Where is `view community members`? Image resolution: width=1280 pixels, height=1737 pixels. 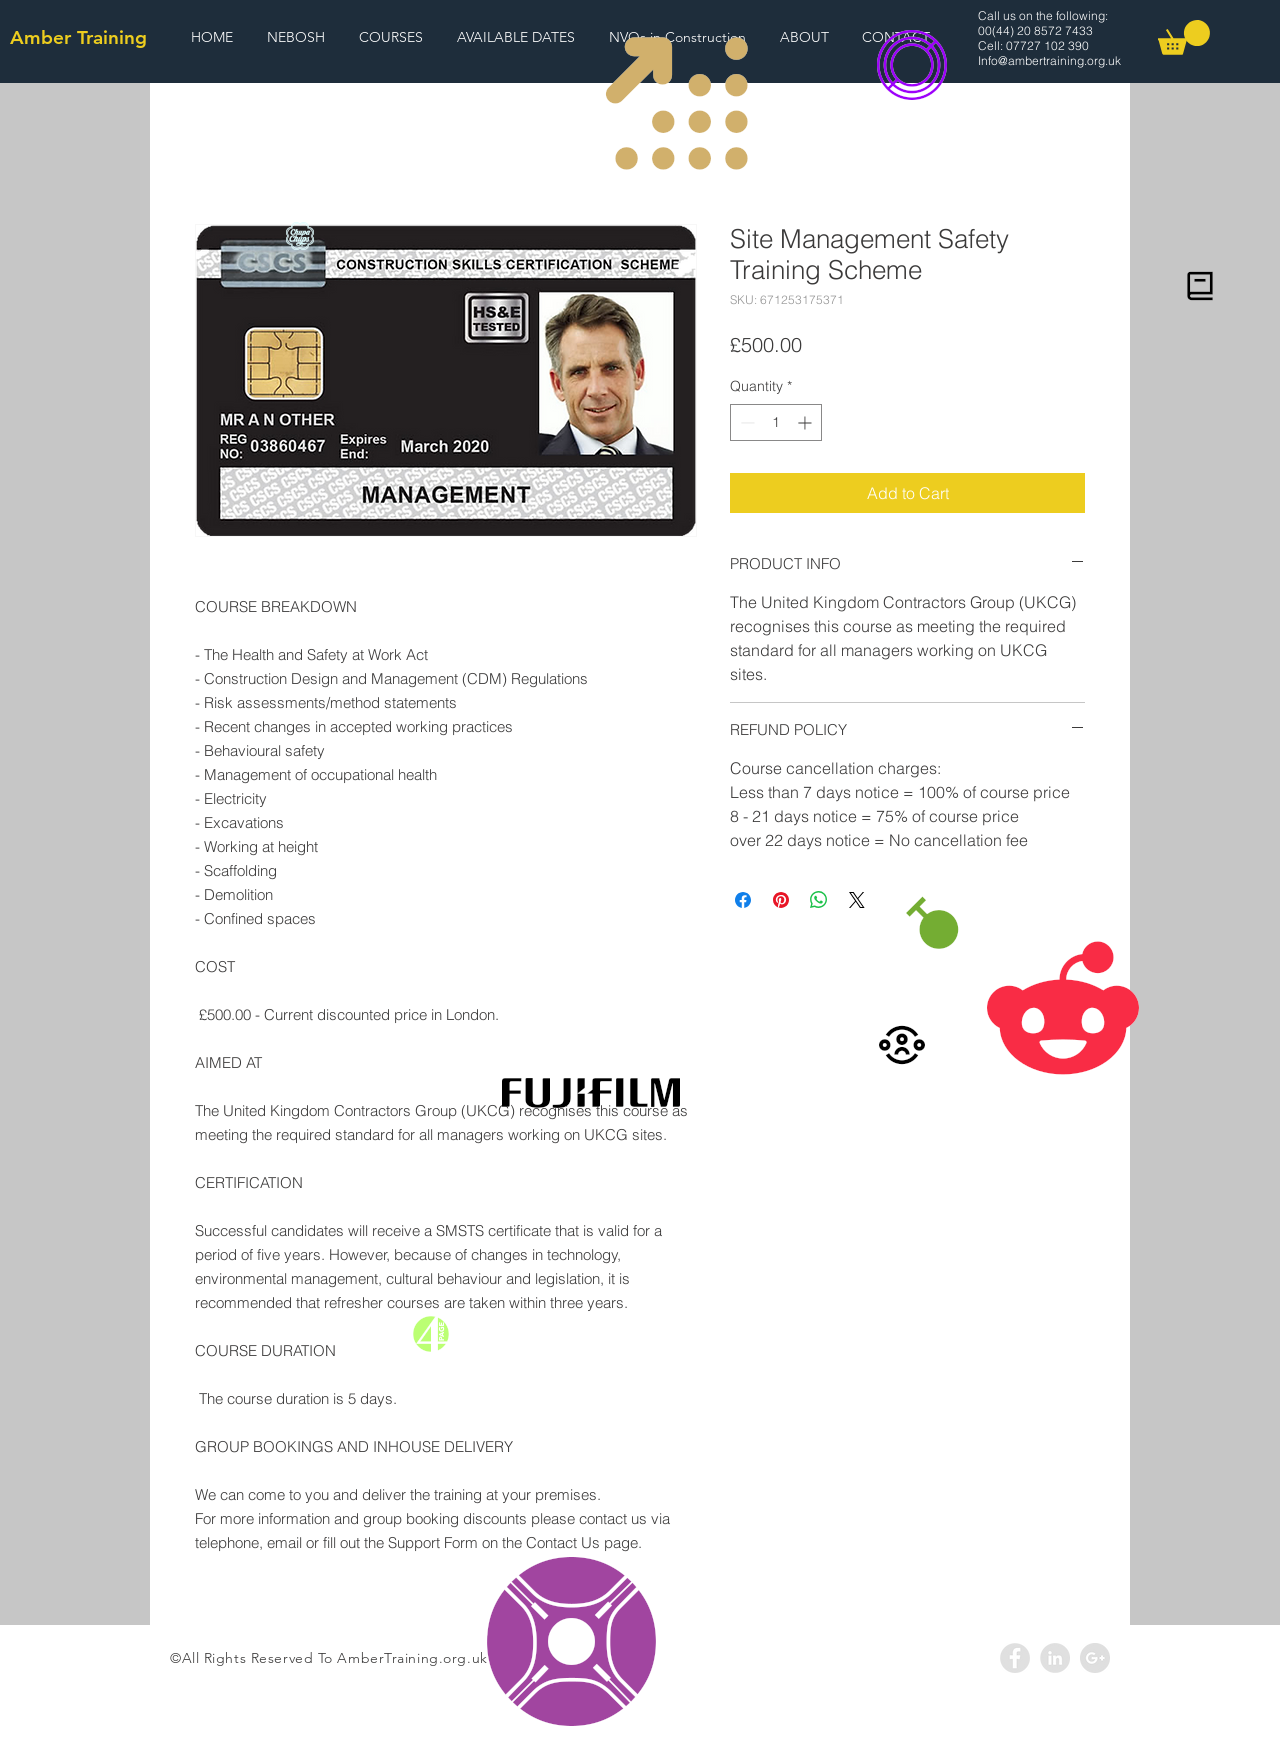
view community members is located at coordinates (902, 1045).